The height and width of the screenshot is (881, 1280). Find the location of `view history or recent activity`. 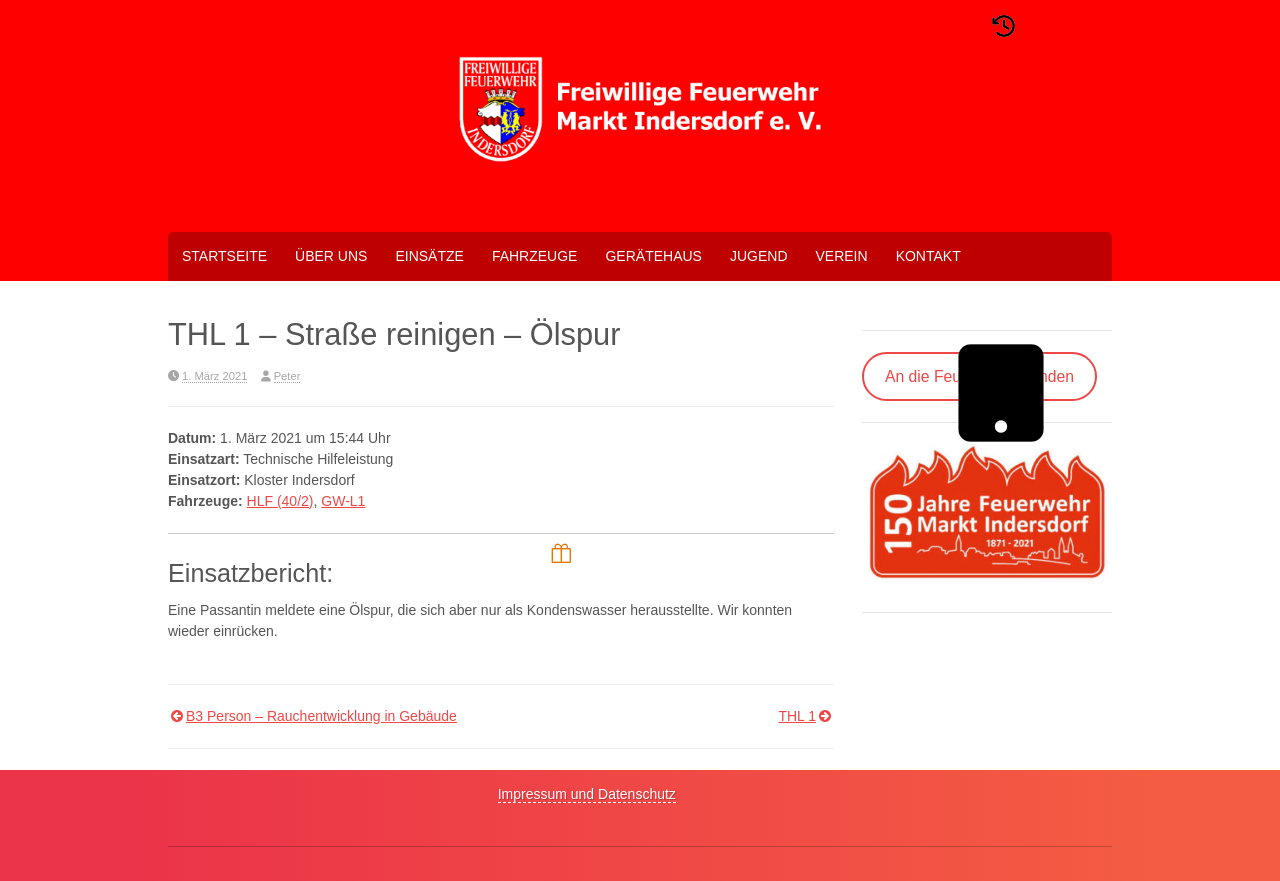

view history or recent activity is located at coordinates (1004, 26).